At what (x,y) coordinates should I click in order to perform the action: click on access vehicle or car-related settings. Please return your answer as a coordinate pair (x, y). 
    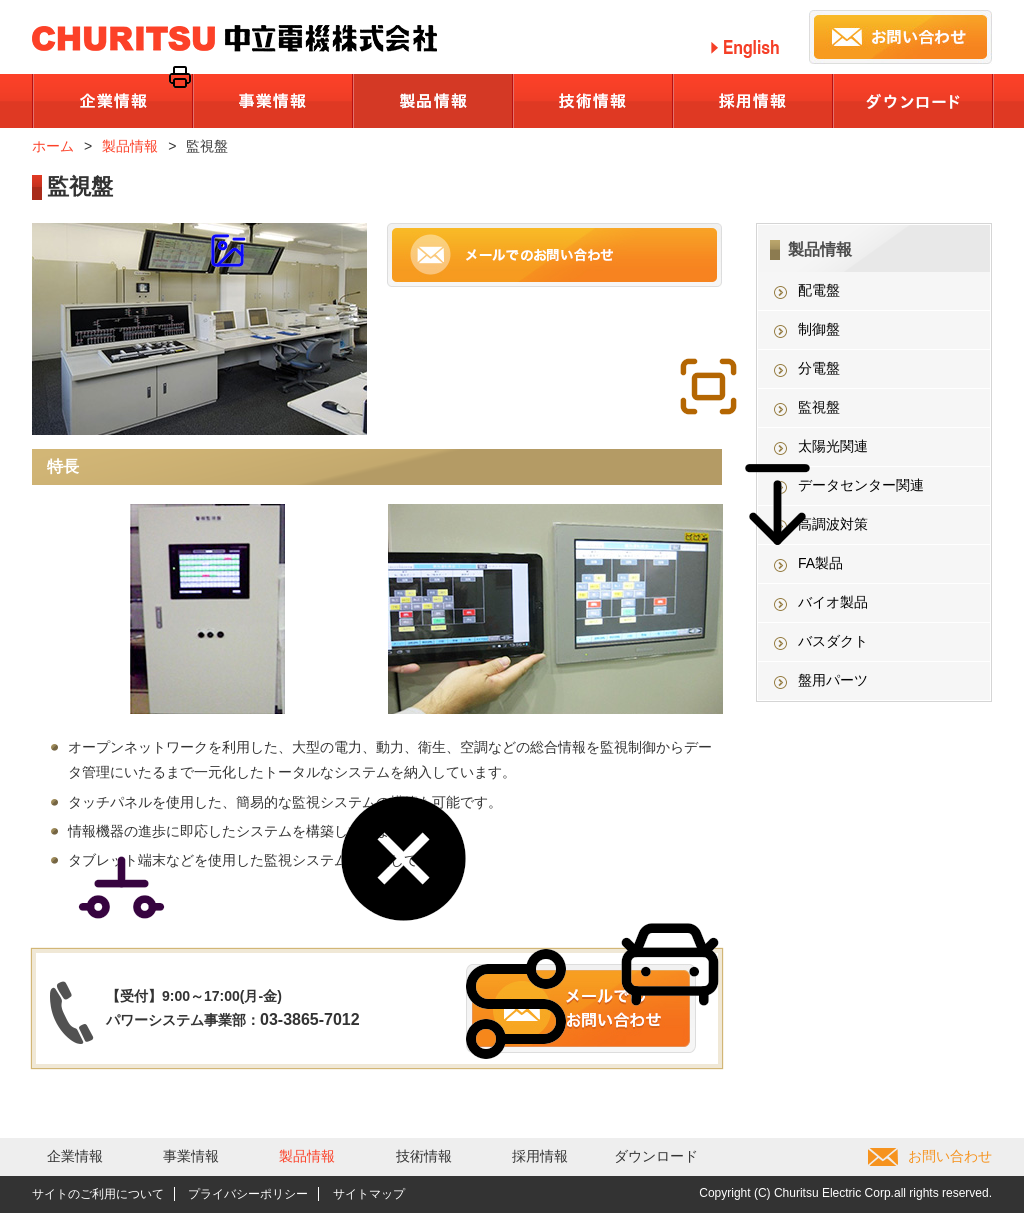
    Looking at the image, I should click on (670, 962).